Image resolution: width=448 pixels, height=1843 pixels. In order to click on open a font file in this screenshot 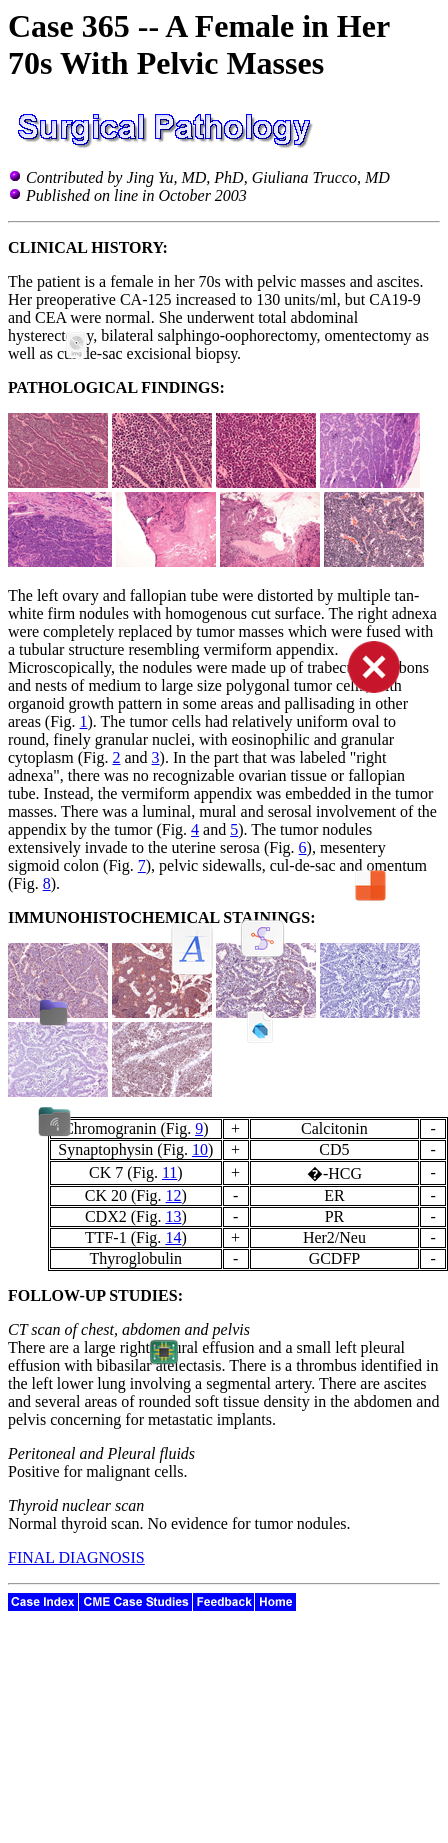, I will do `click(192, 949)`.